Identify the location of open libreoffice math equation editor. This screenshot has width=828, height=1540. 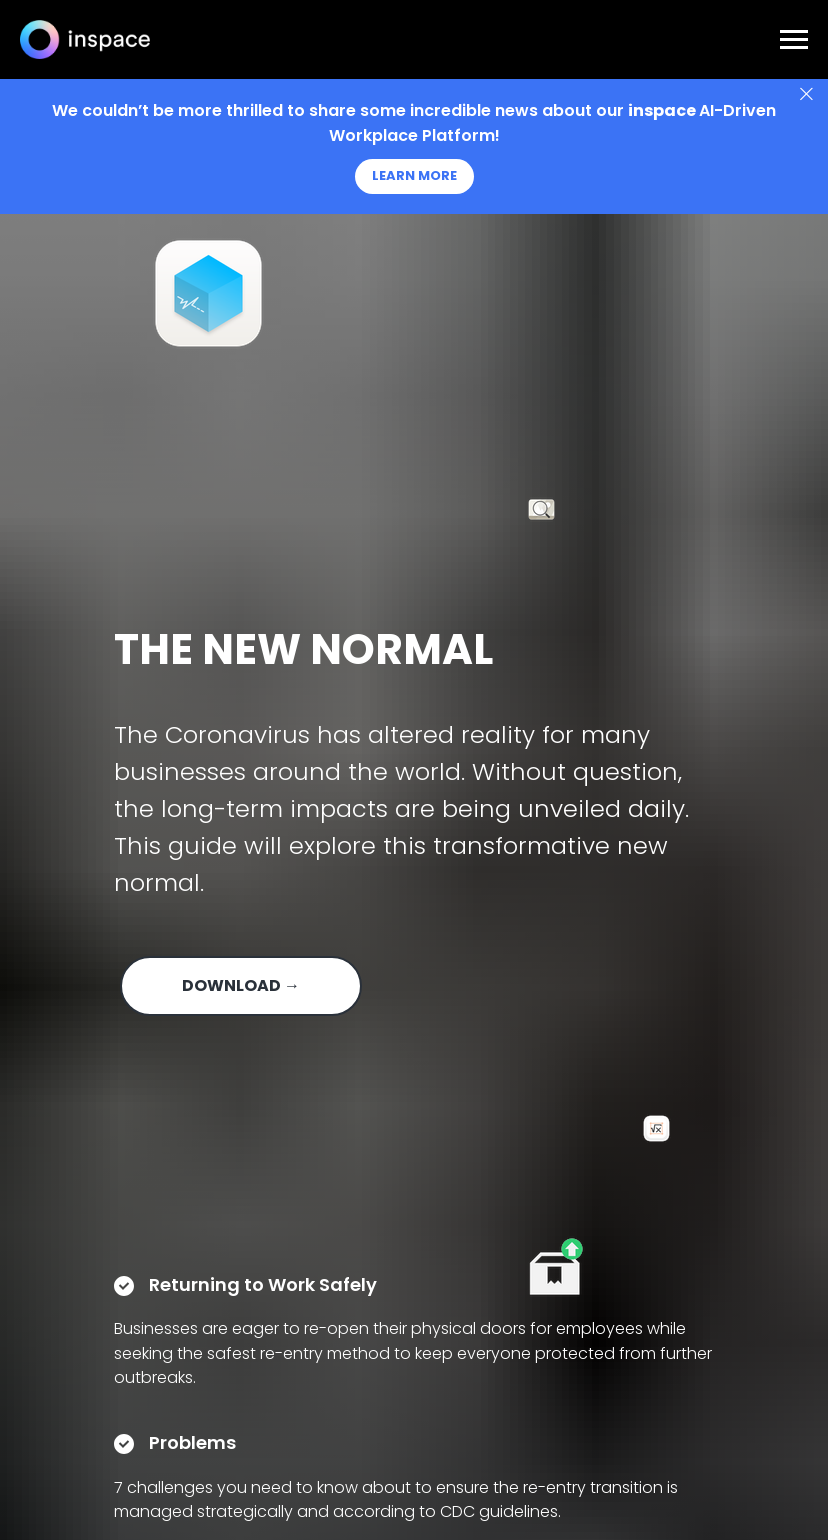
(656, 1128).